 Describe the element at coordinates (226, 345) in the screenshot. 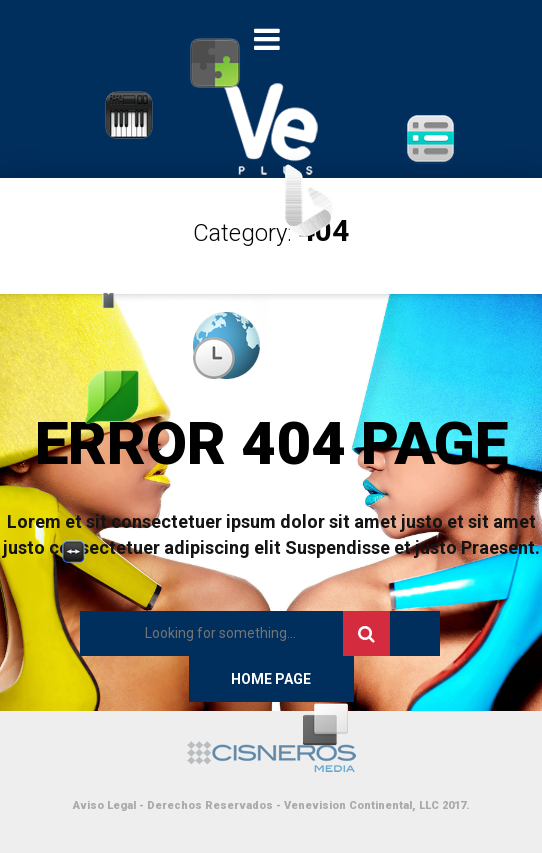

I see `view world clock or time zones` at that location.